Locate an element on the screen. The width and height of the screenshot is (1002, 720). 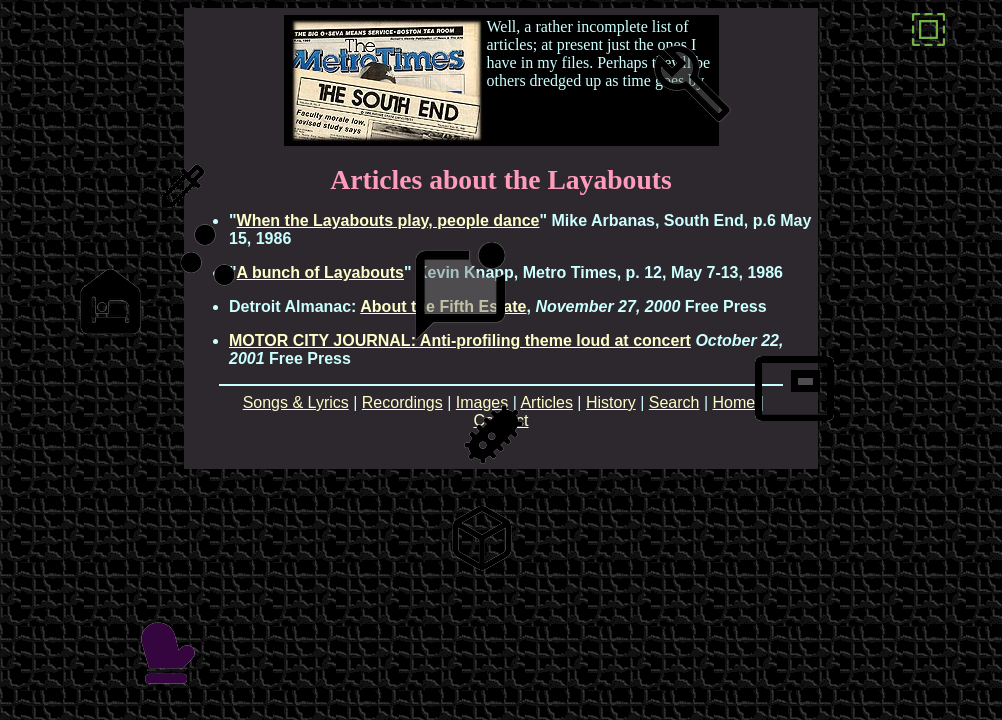
find nearby overnight accommodations is located at coordinates (110, 300).